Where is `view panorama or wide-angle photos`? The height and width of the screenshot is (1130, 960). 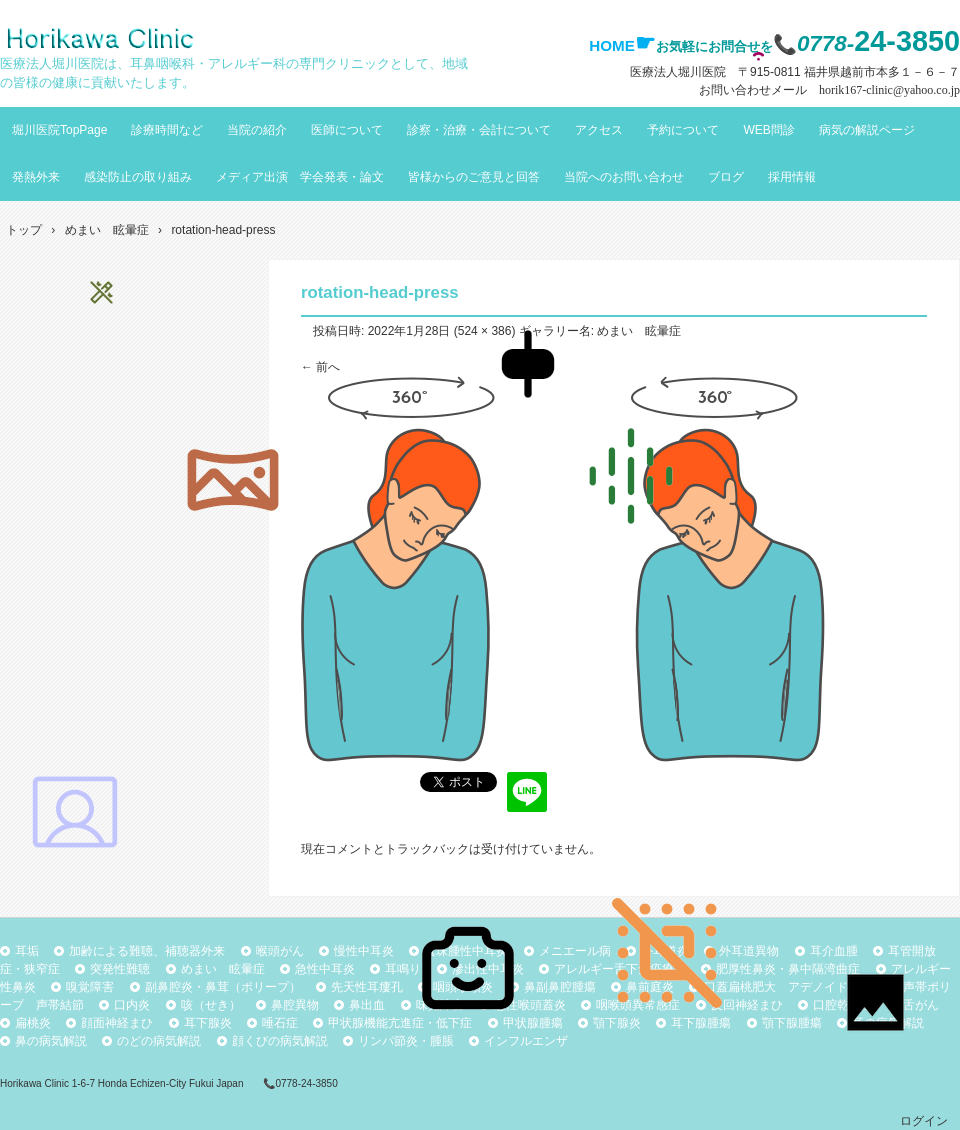
view panorama or wide-angle photos is located at coordinates (233, 480).